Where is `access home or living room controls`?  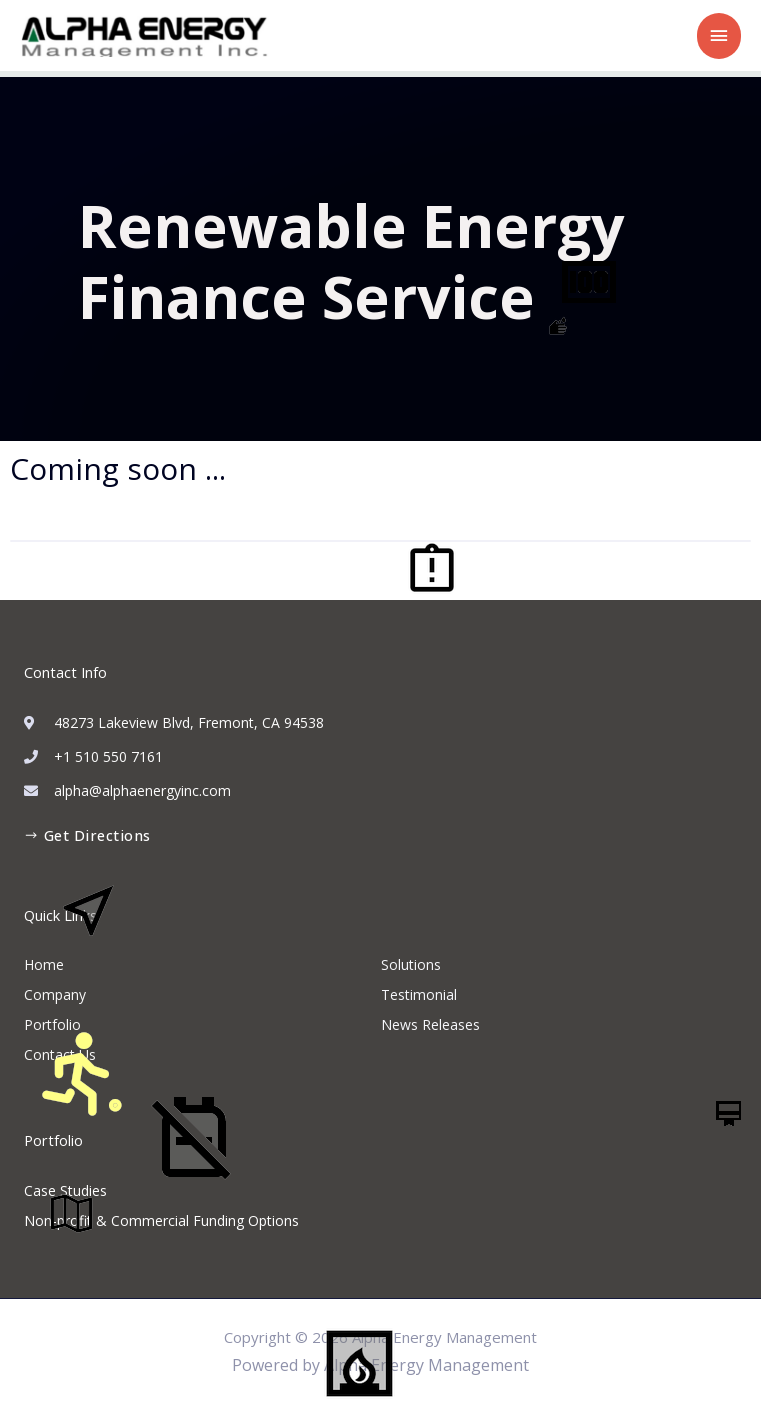 access home or living room controls is located at coordinates (359, 1363).